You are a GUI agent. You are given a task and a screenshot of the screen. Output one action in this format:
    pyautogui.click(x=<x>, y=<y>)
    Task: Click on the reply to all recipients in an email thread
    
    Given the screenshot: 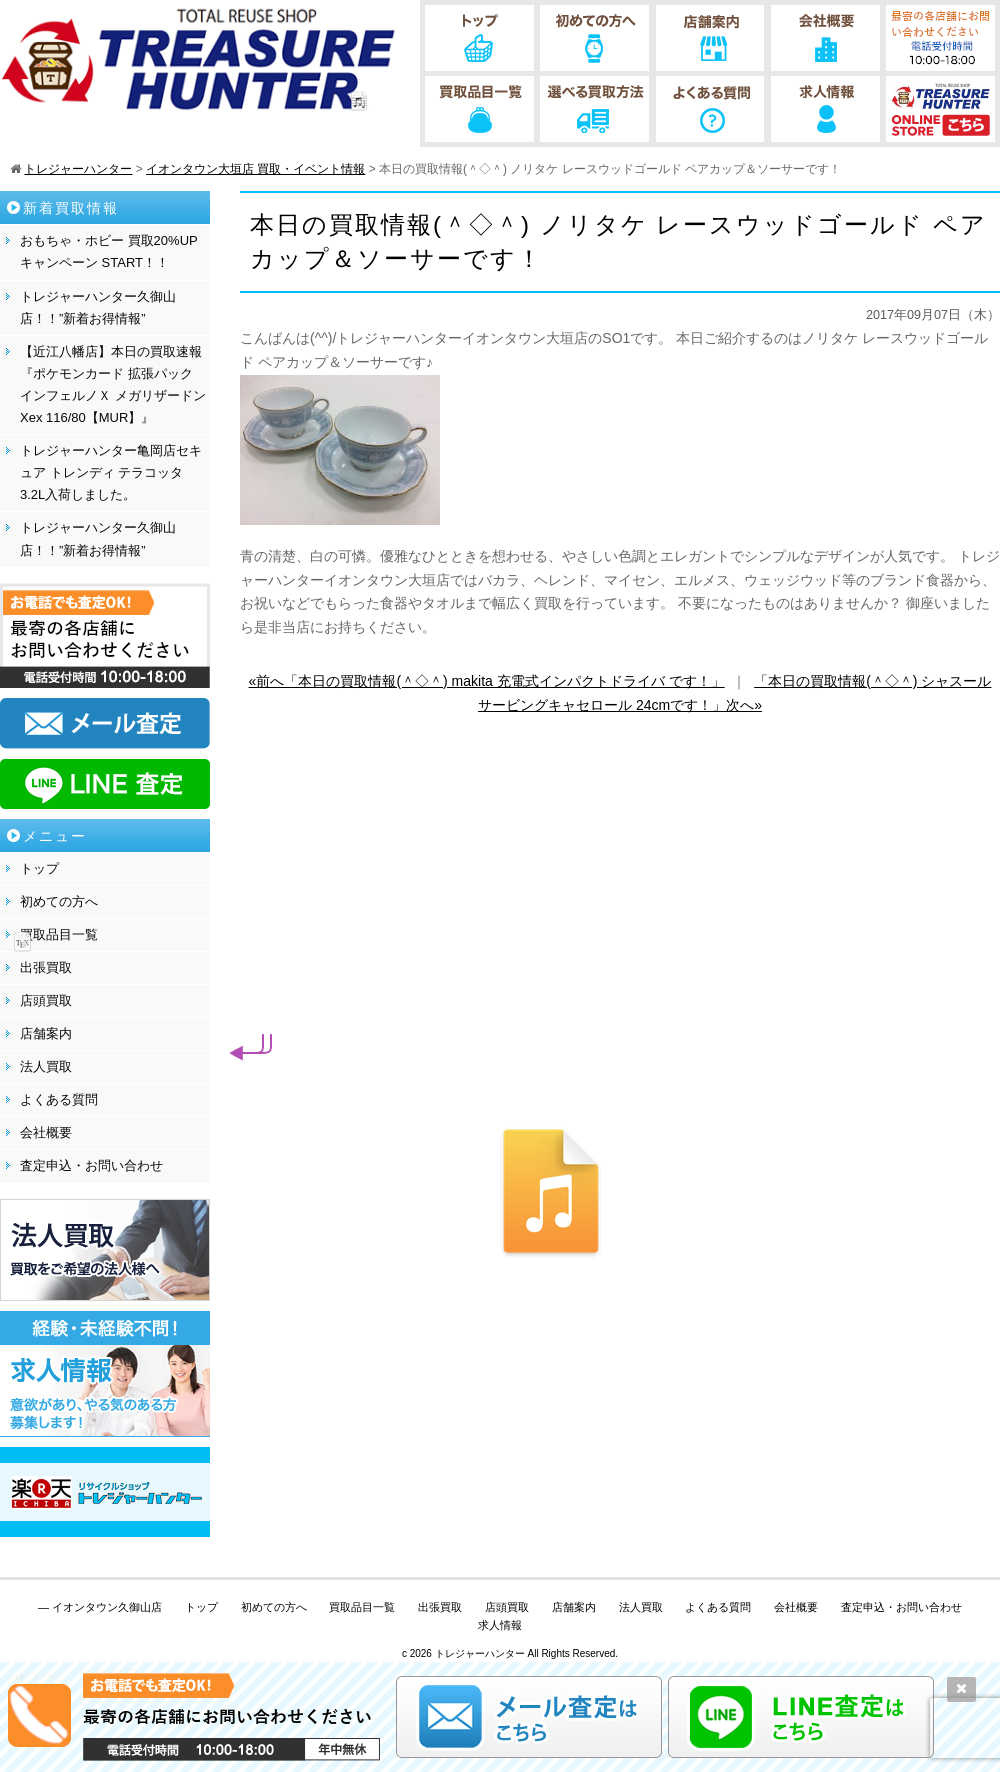 What is the action you would take?
    pyautogui.click(x=250, y=1044)
    